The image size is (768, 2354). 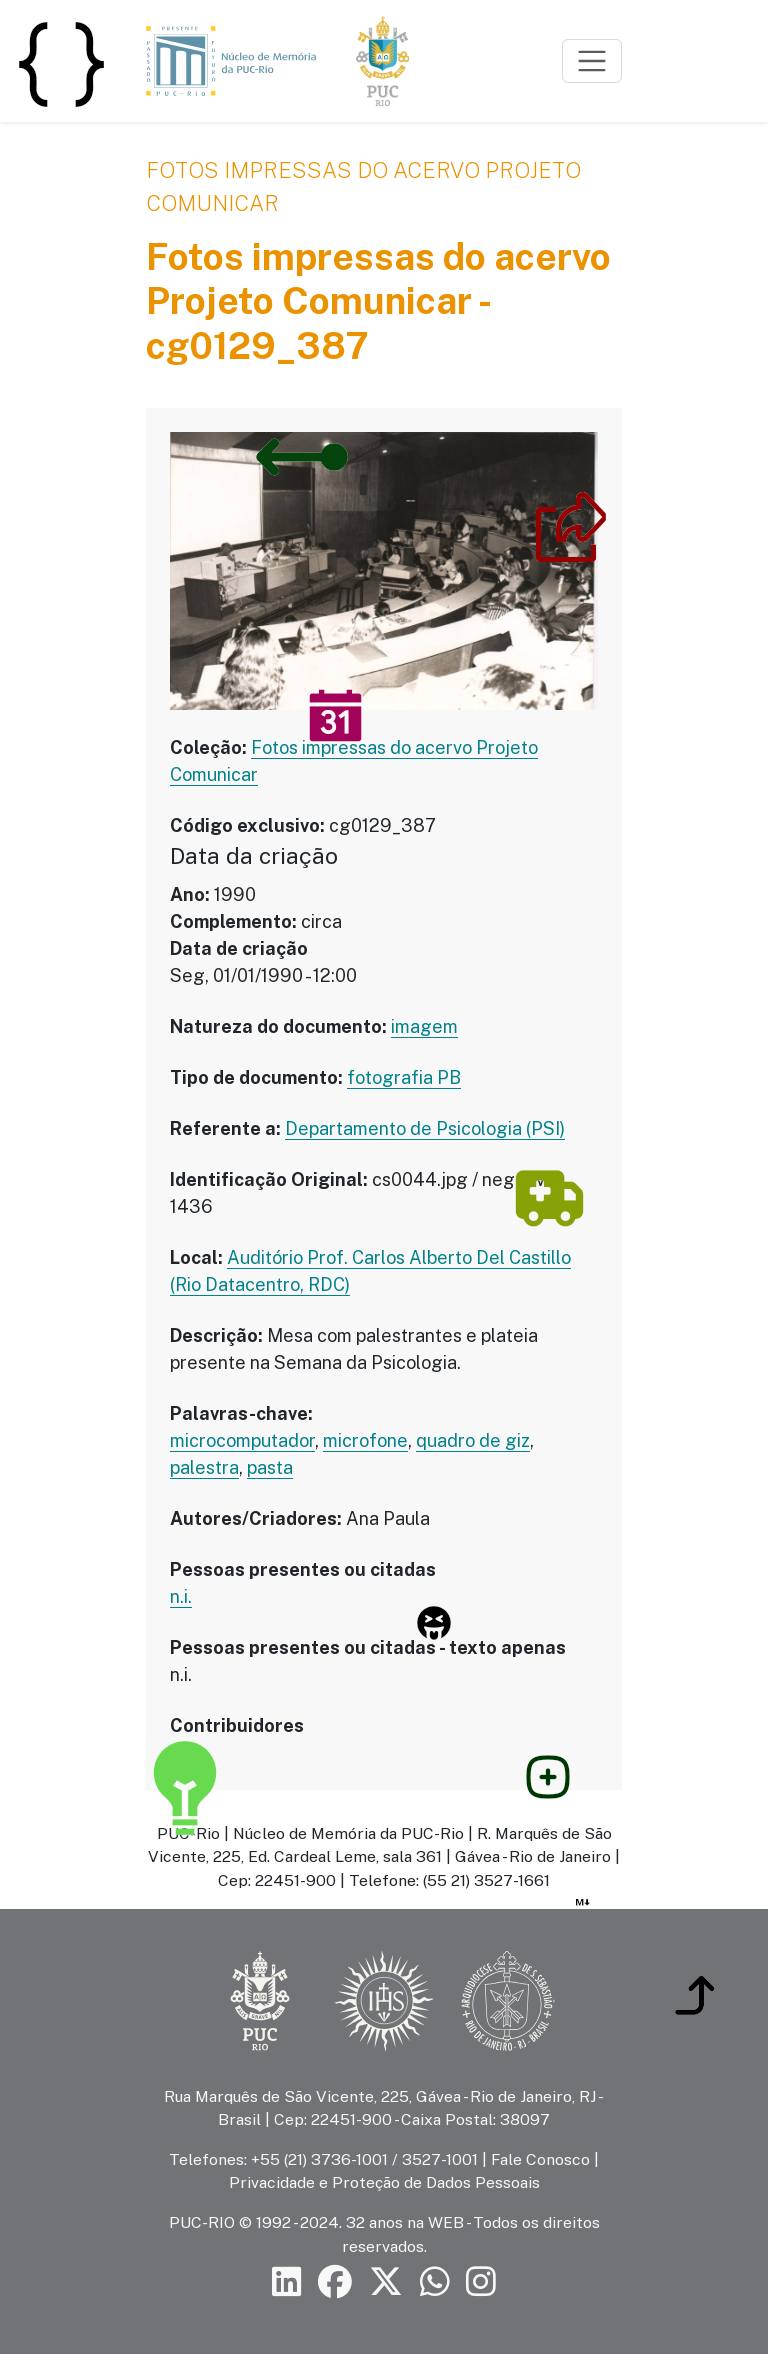 I want to click on request emergency medical services, so click(x=549, y=1196).